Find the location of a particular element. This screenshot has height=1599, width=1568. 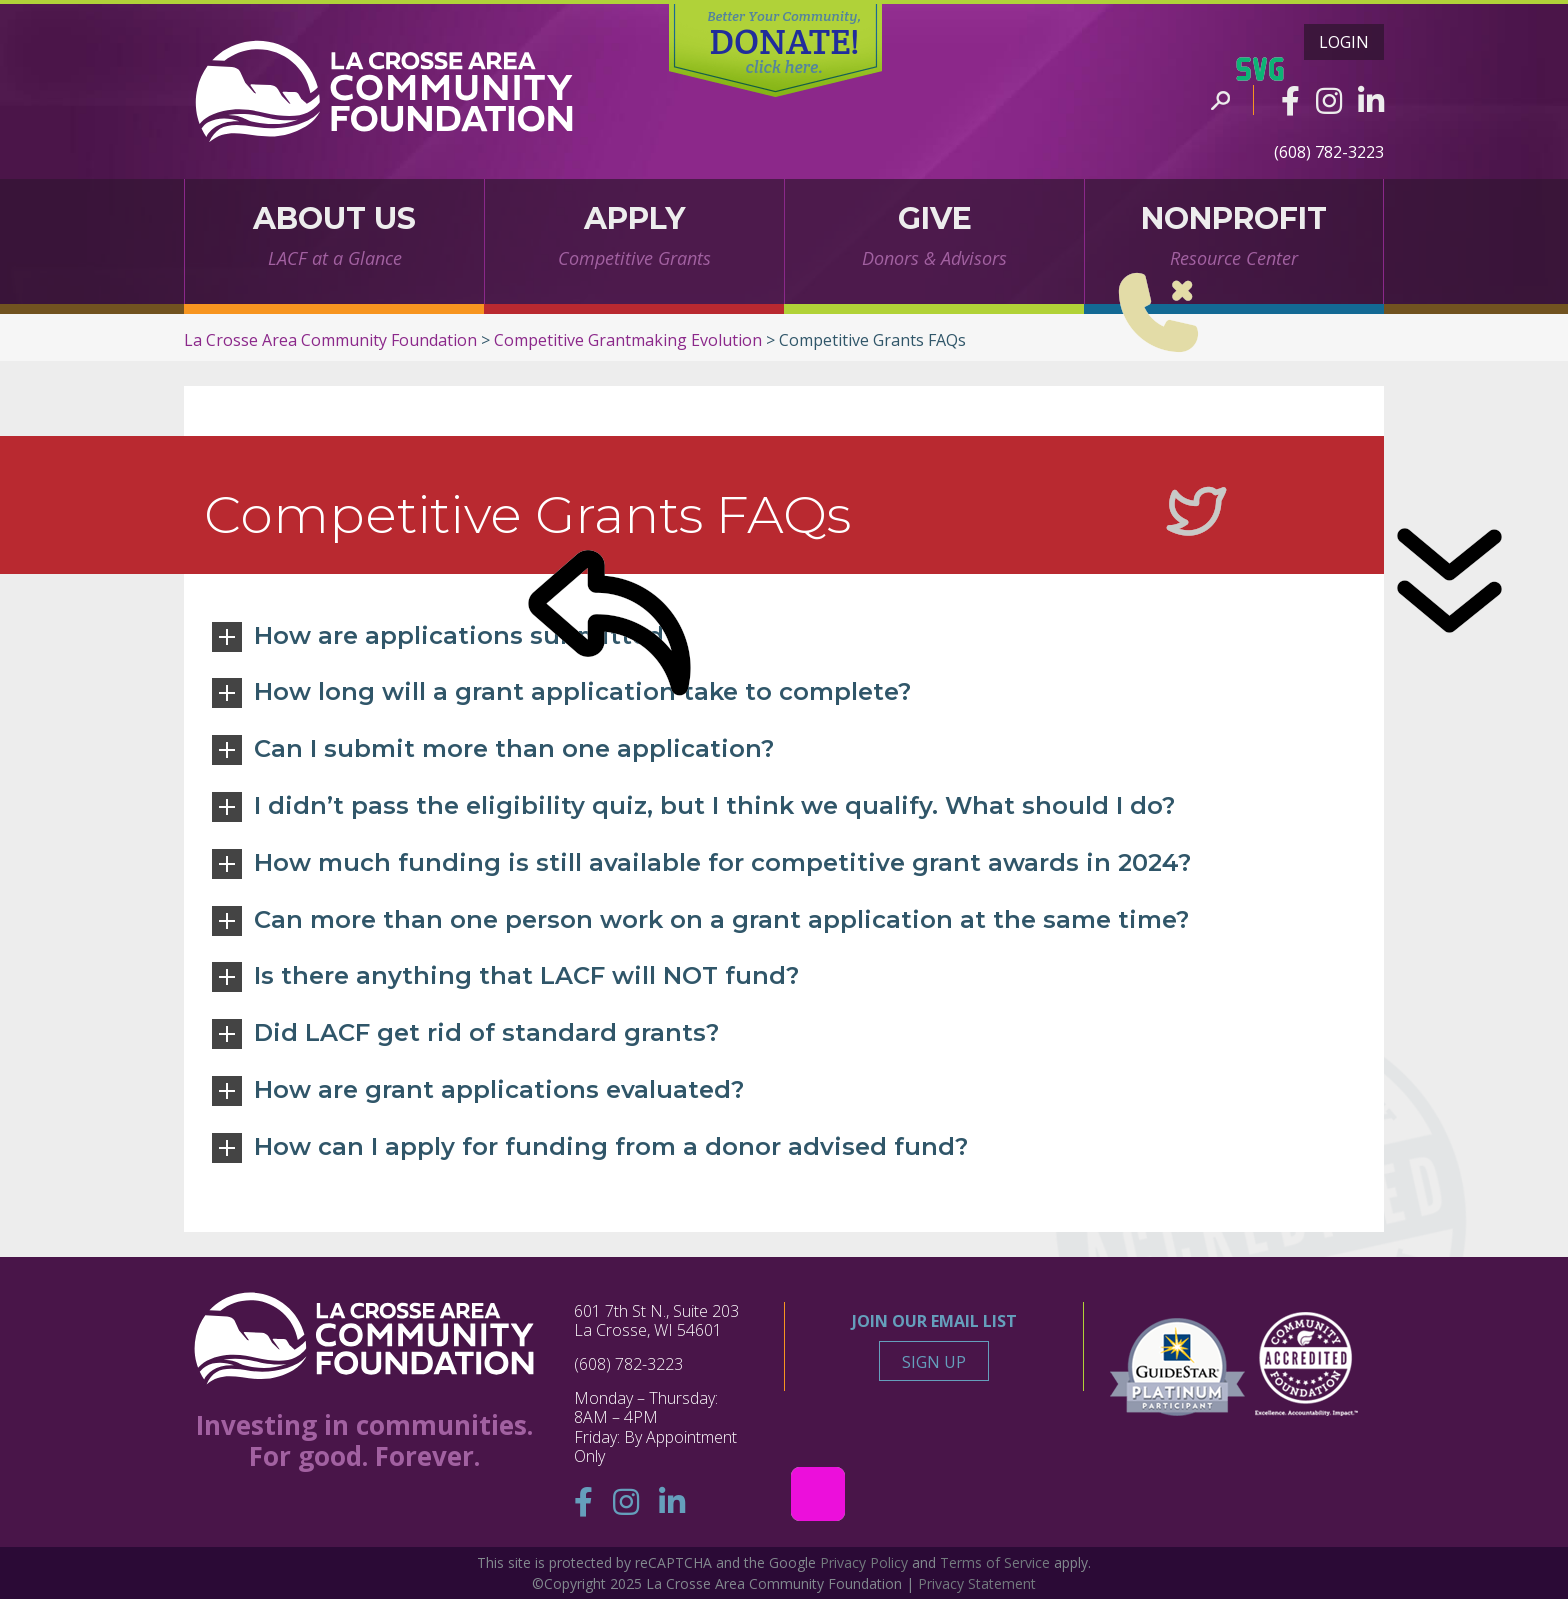

share to twitter is located at coordinates (1196, 511).